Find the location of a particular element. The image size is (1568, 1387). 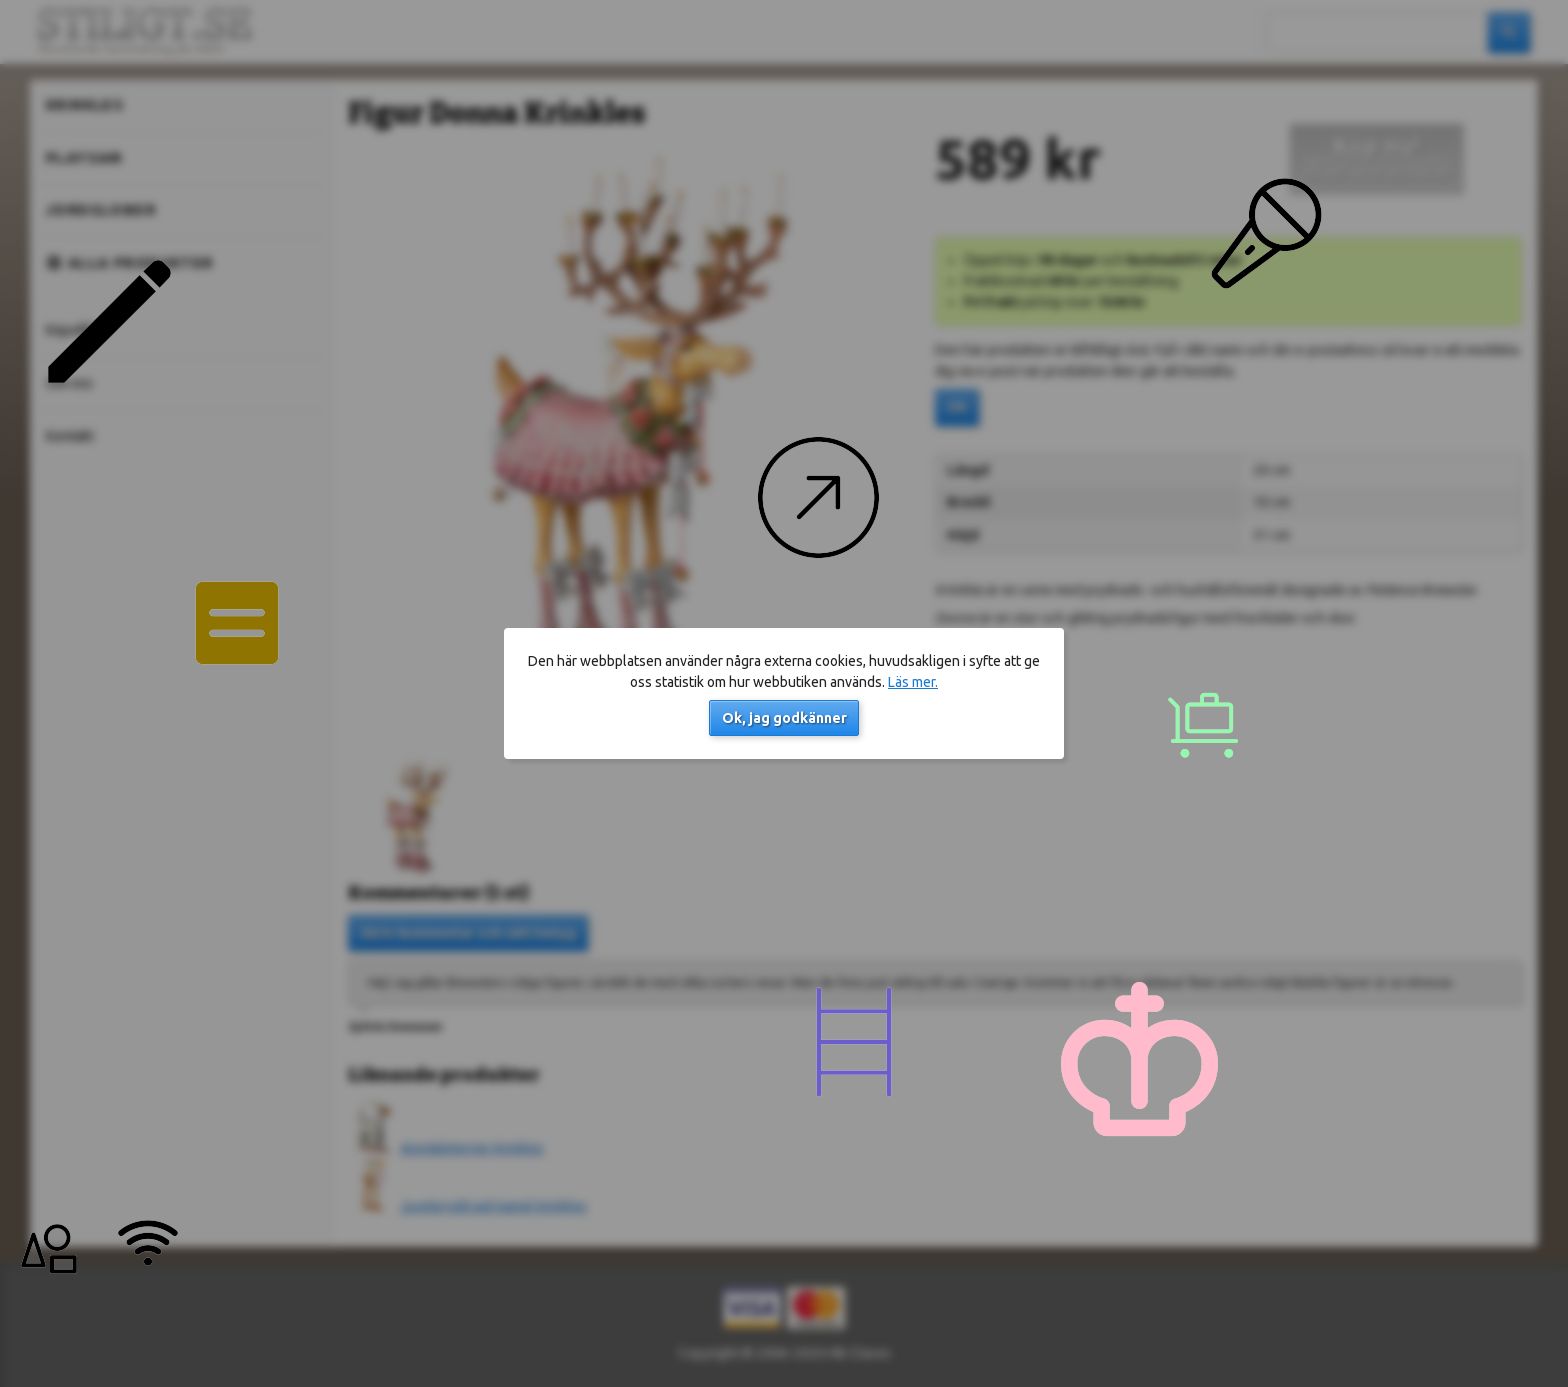

access luggage or baggage services is located at coordinates (1202, 724).